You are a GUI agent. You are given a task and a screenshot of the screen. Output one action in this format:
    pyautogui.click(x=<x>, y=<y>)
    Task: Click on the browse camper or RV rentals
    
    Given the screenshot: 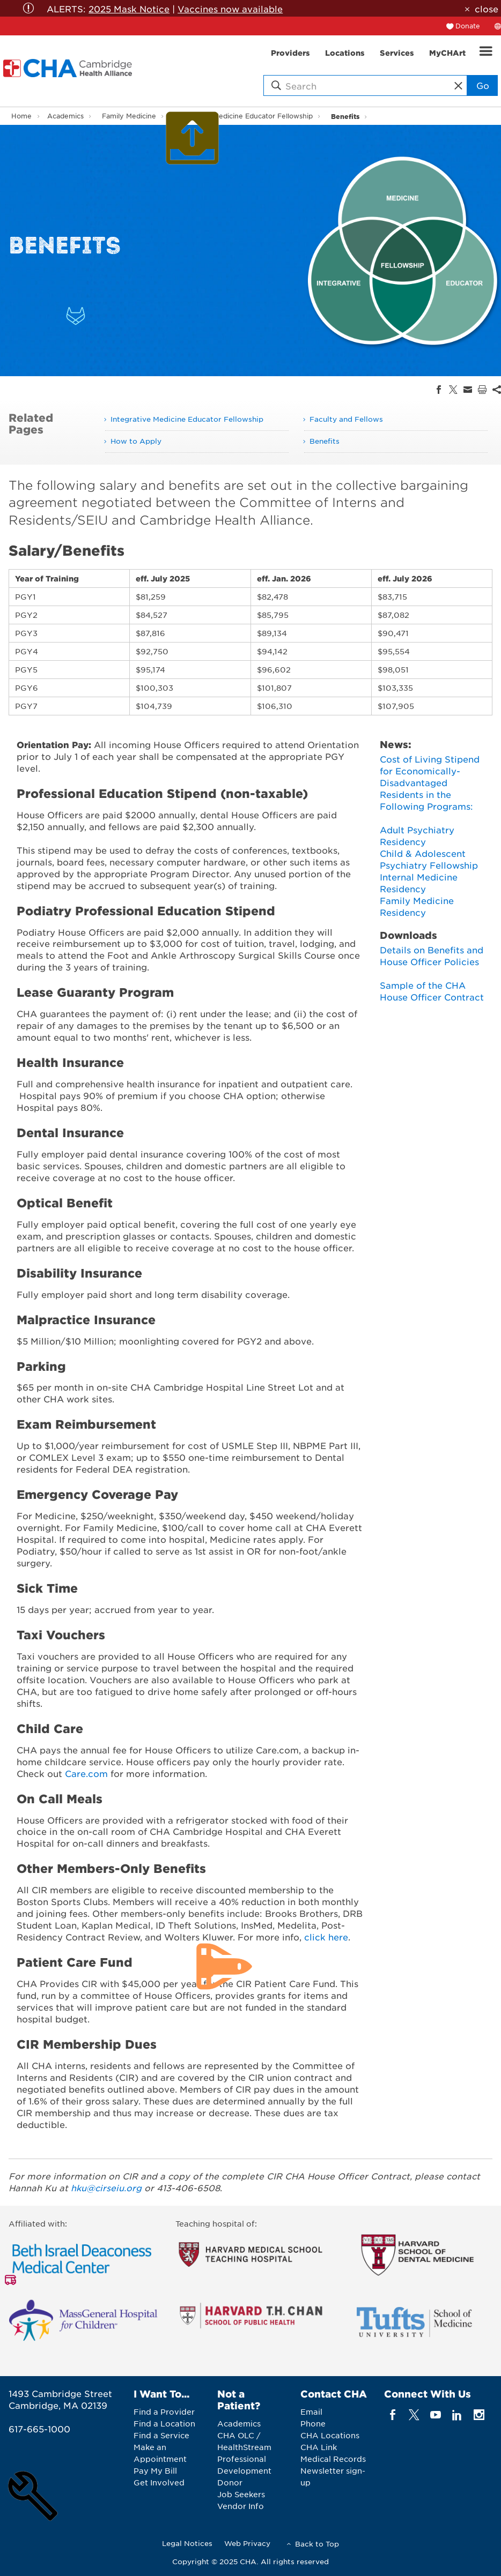 What is the action you would take?
    pyautogui.click(x=10, y=2280)
    